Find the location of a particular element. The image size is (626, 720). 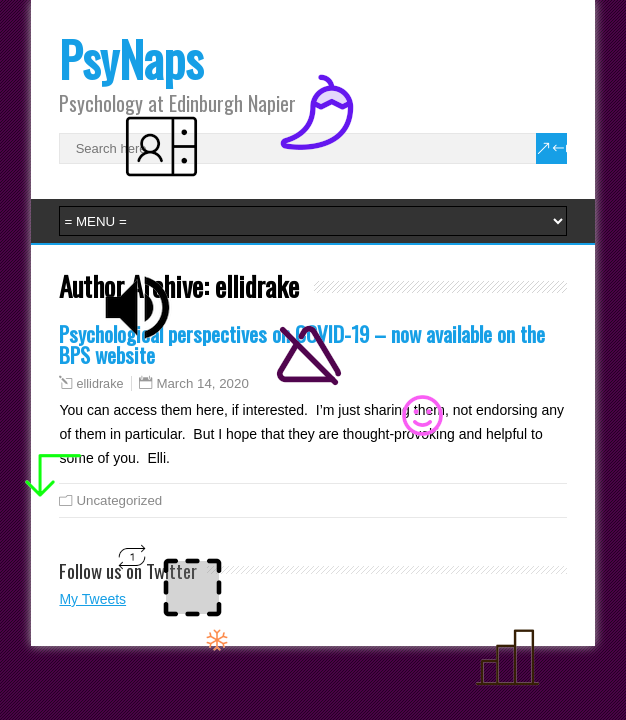

start or join a video conference is located at coordinates (161, 146).